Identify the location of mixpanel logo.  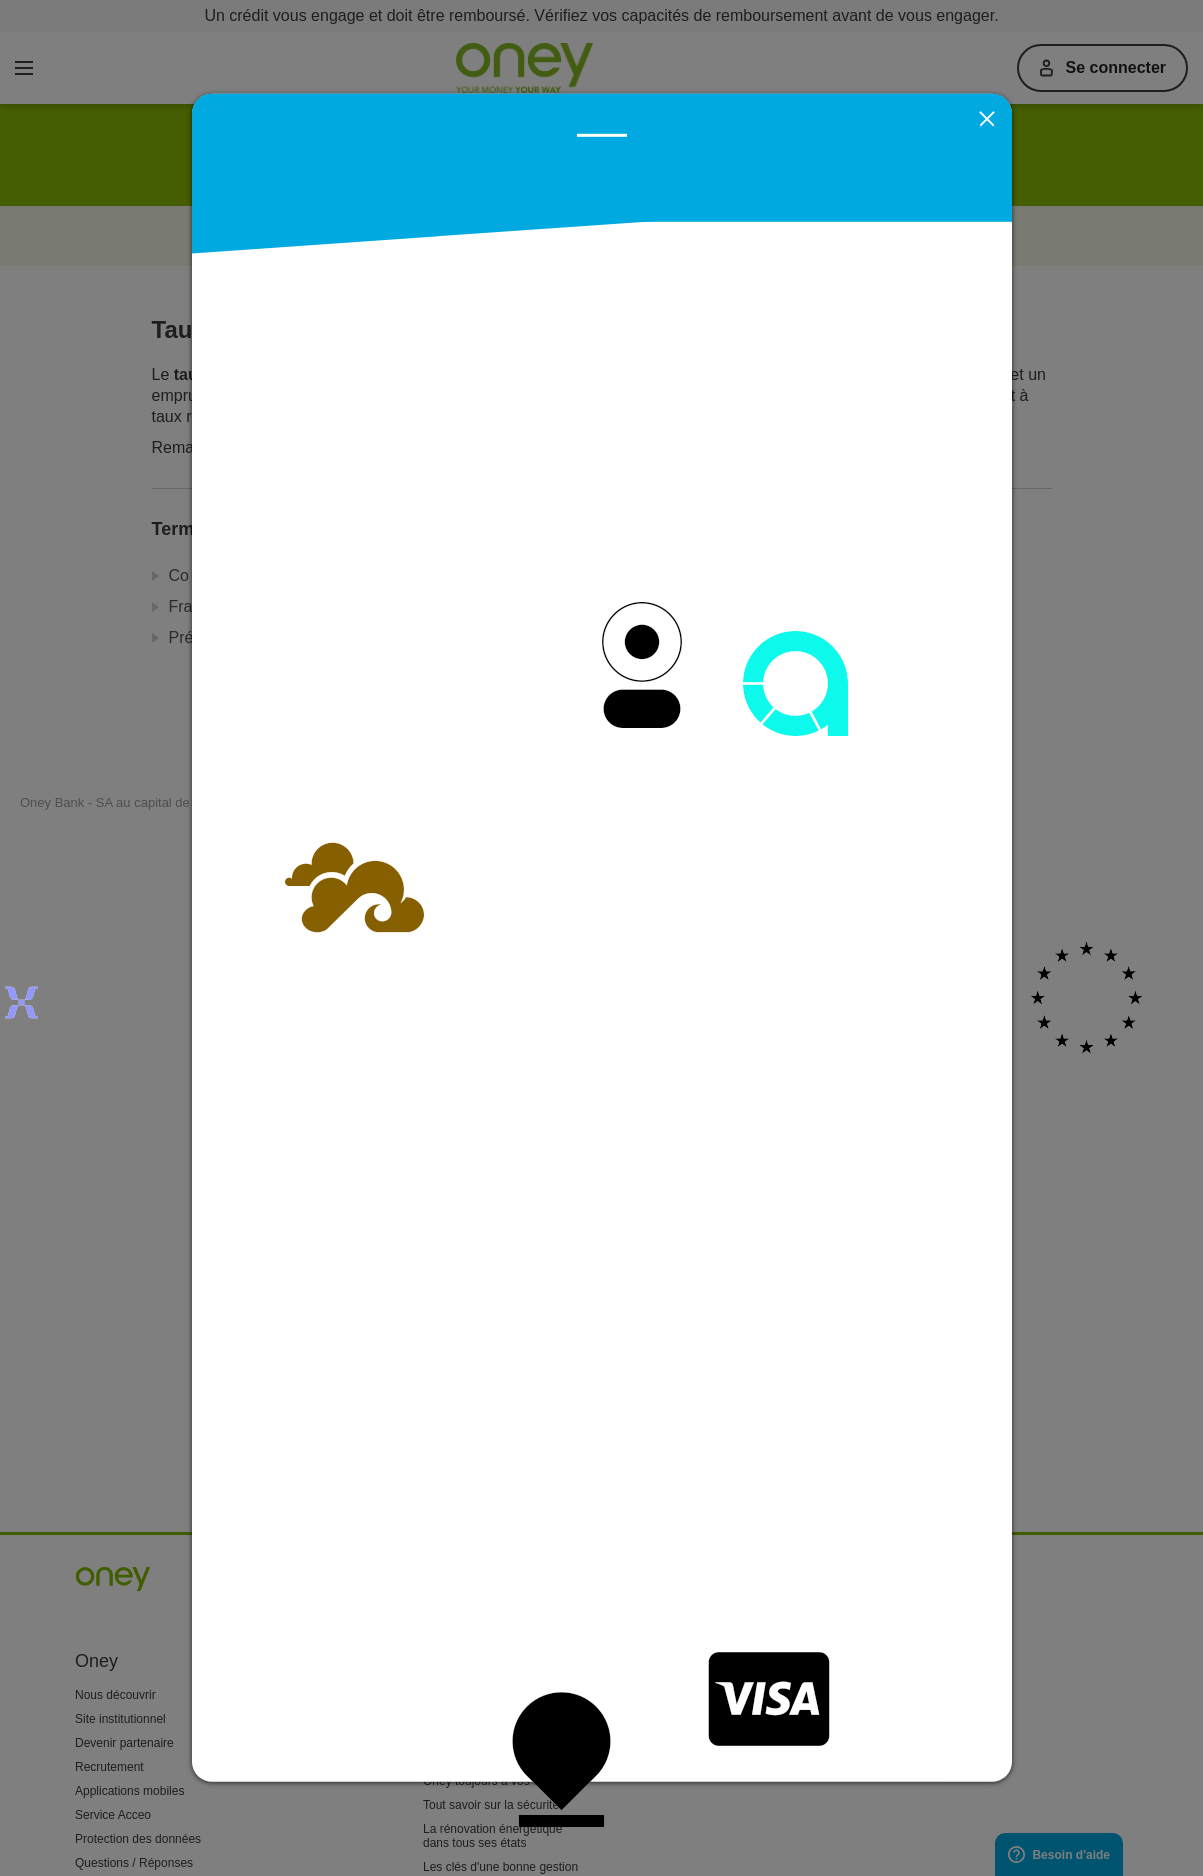
(21, 1002).